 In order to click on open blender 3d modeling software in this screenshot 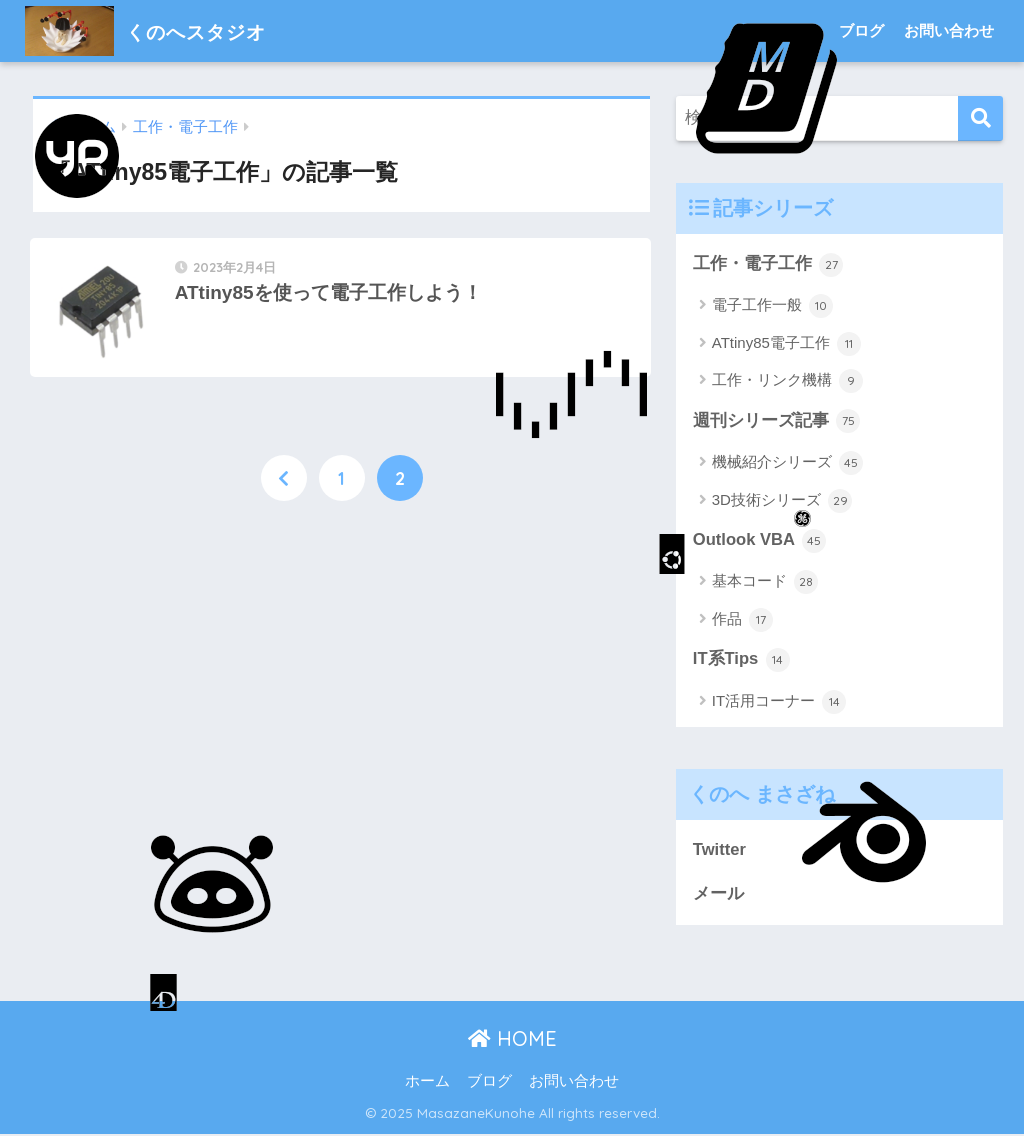, I will do `click(864, 832)`.